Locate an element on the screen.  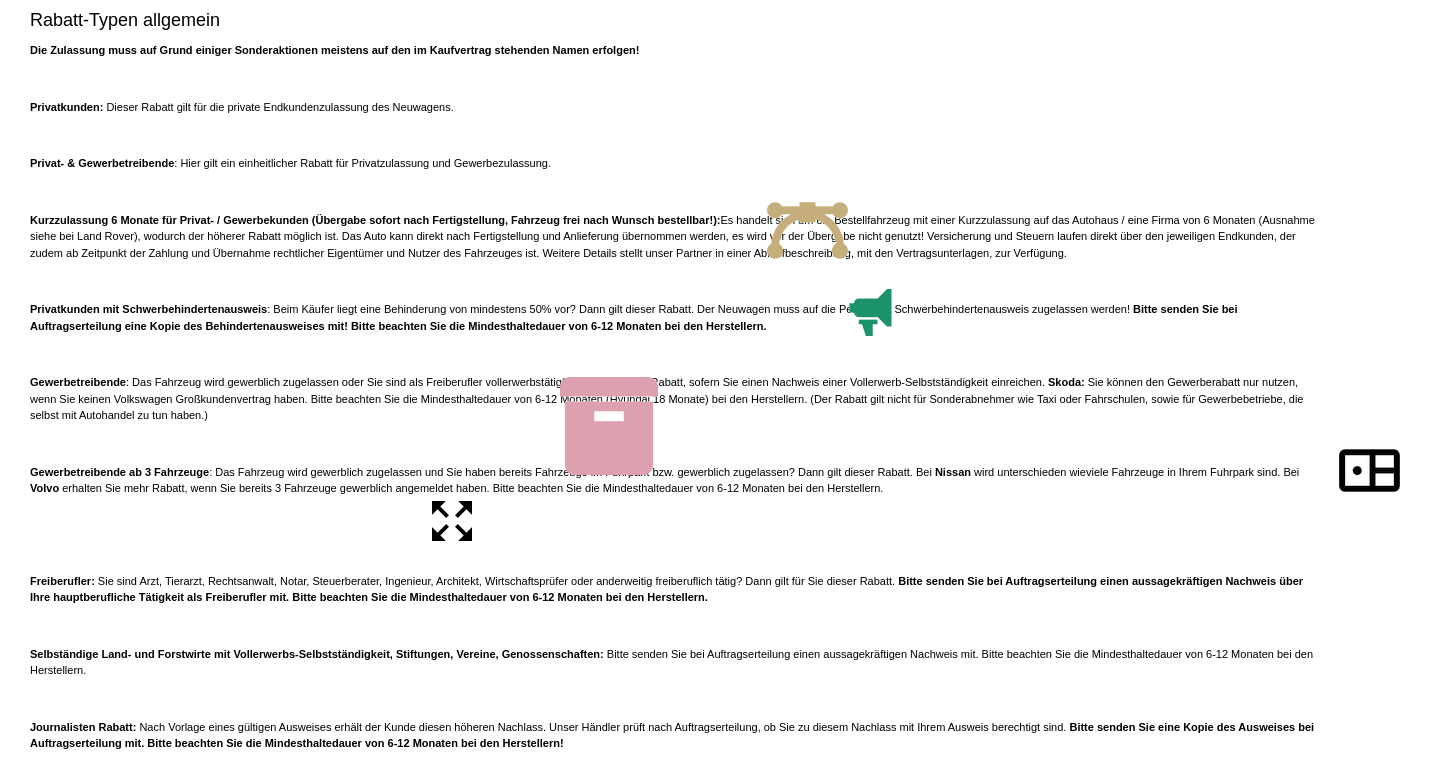
access vector editing tools is located at coordinates (807, 230).